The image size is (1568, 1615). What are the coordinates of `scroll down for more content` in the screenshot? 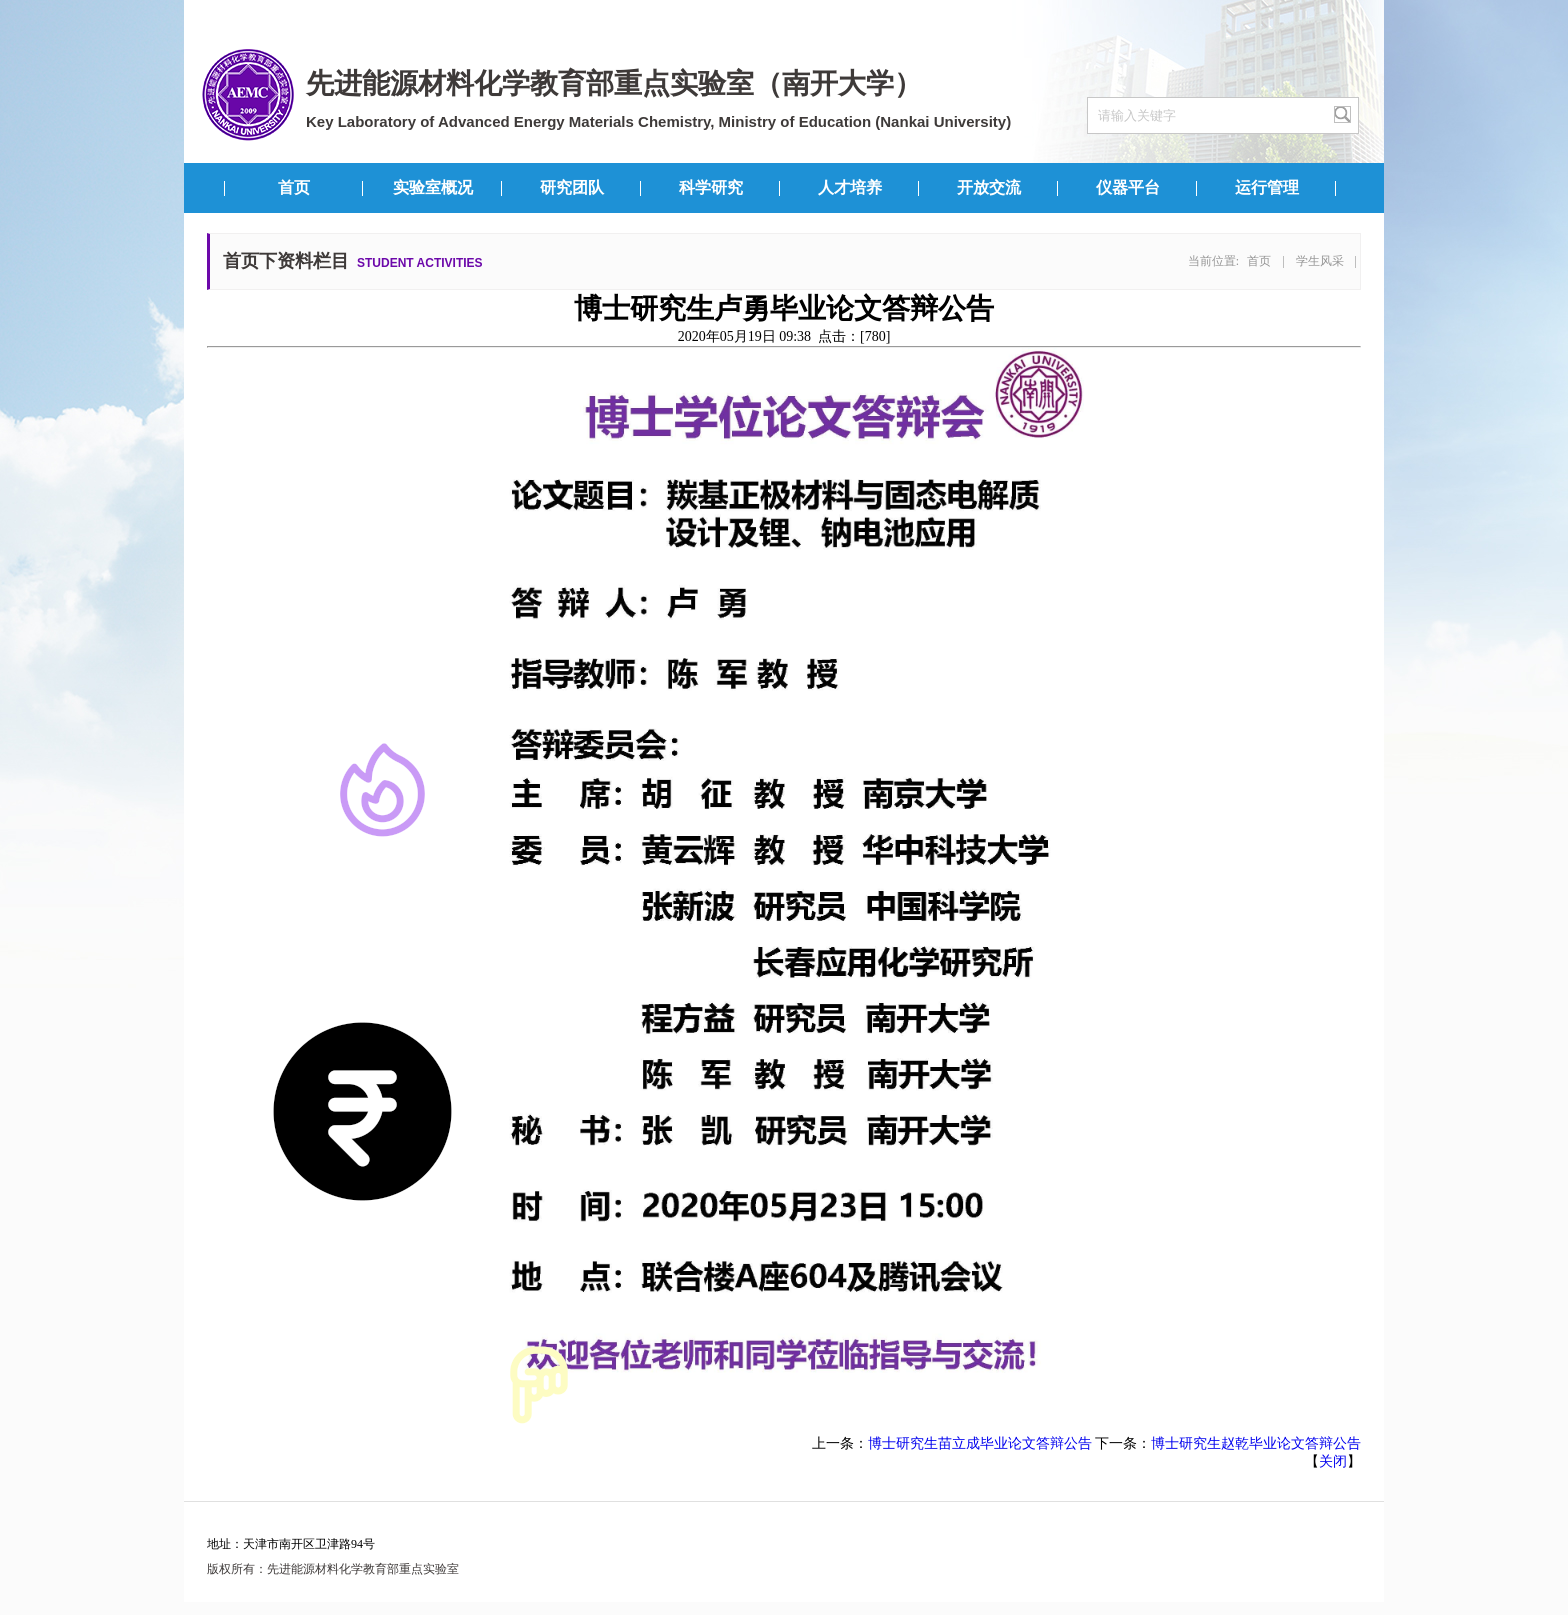 It's located at (539, 1385).